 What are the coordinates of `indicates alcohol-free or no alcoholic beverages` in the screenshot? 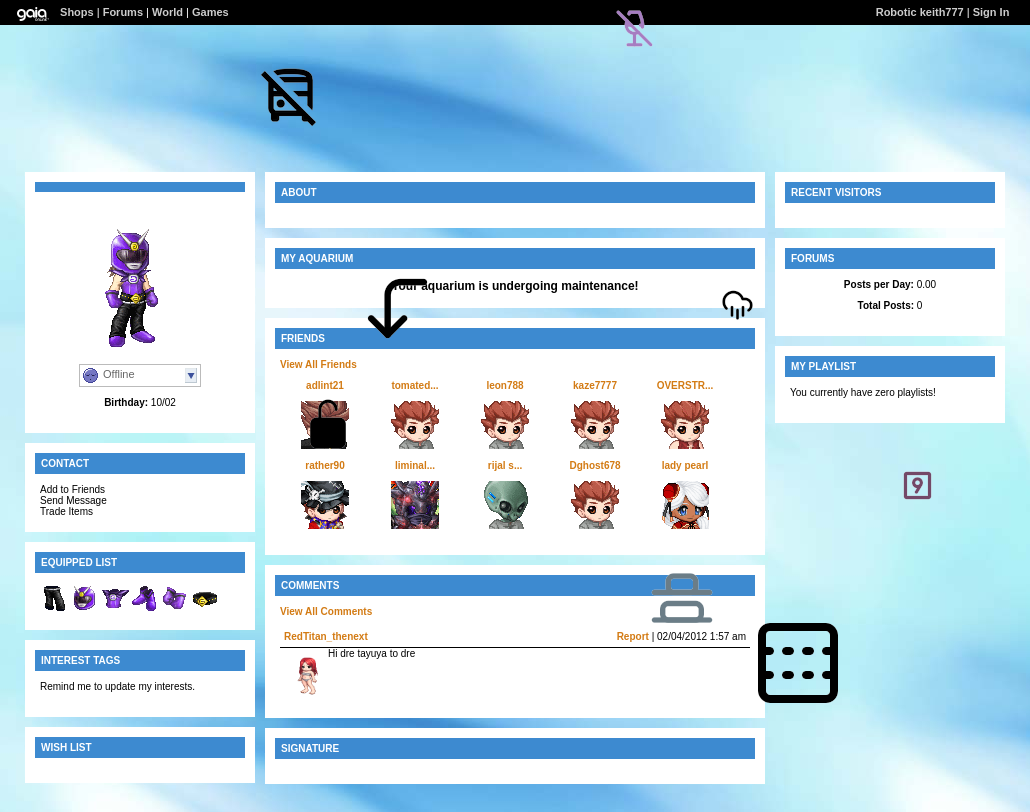 It's located at (634, 28).